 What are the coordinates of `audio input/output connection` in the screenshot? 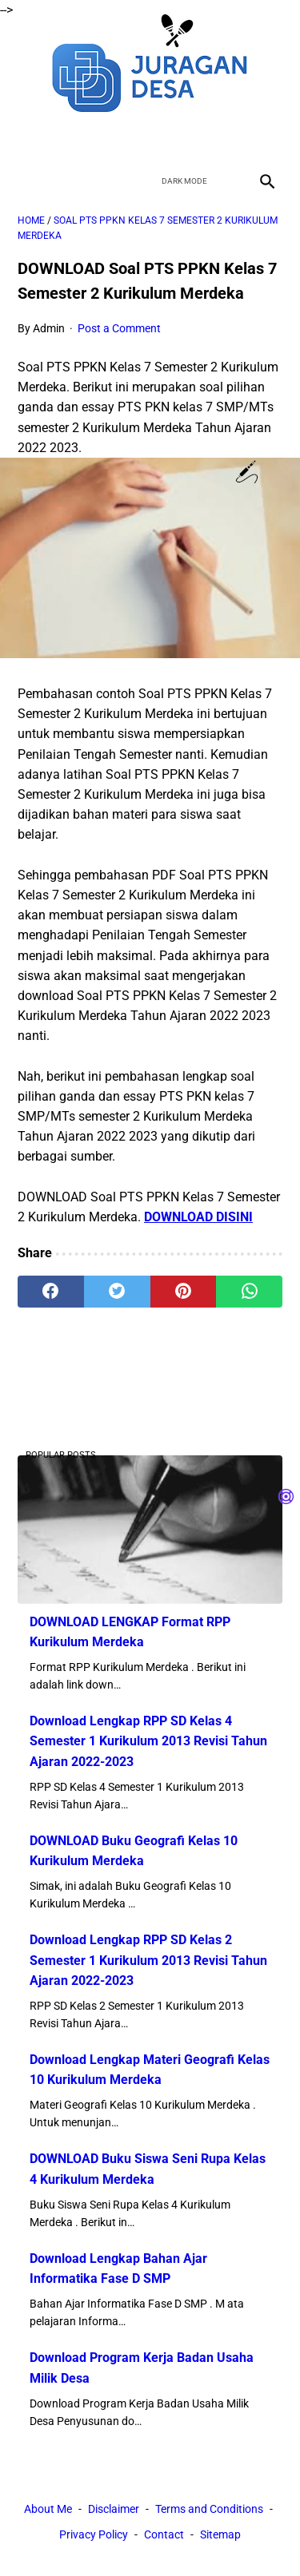 It's located at (246, 471).